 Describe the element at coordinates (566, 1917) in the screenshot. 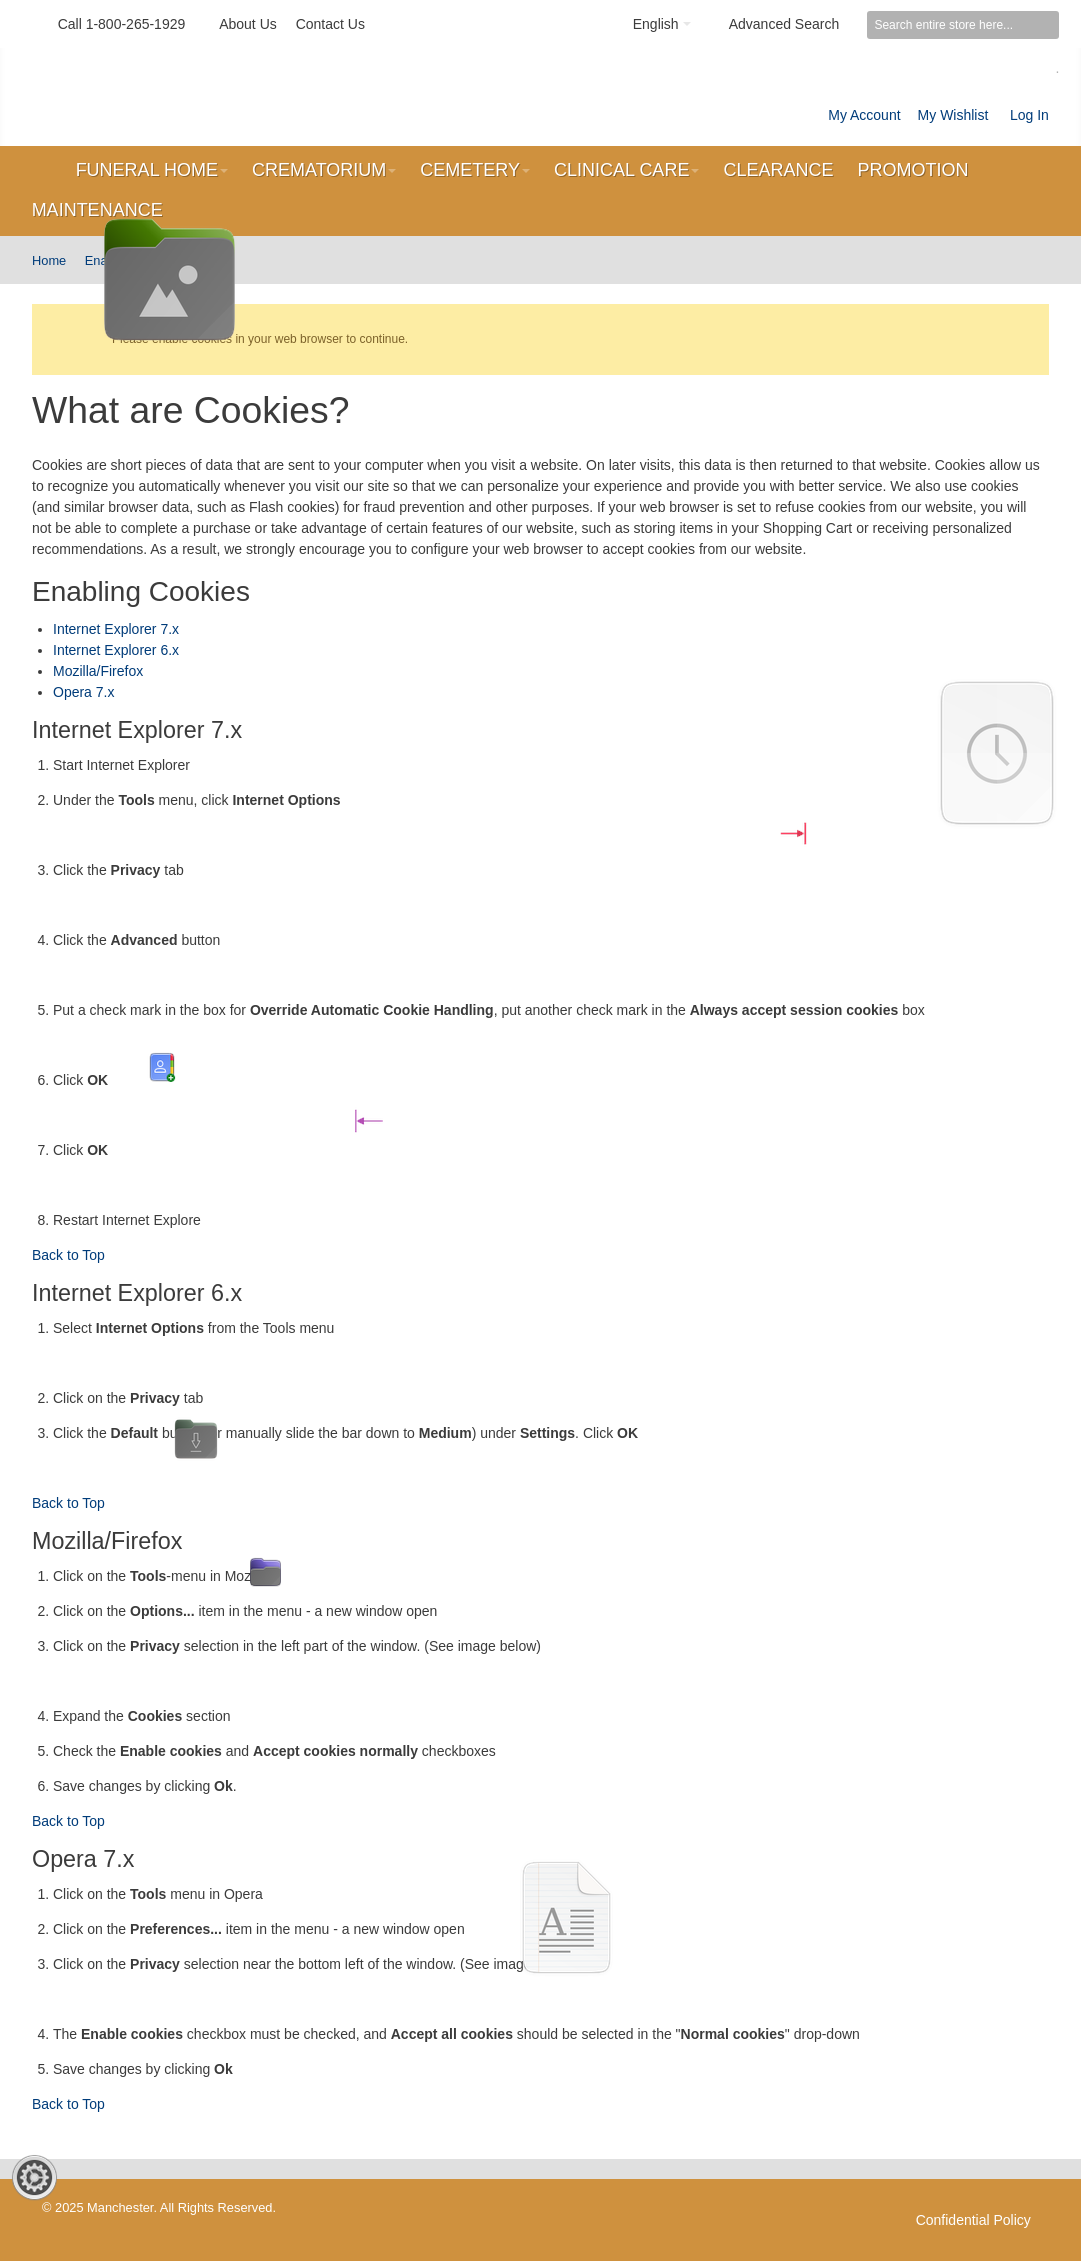

I see `a rich text or formatted document file` at that location.